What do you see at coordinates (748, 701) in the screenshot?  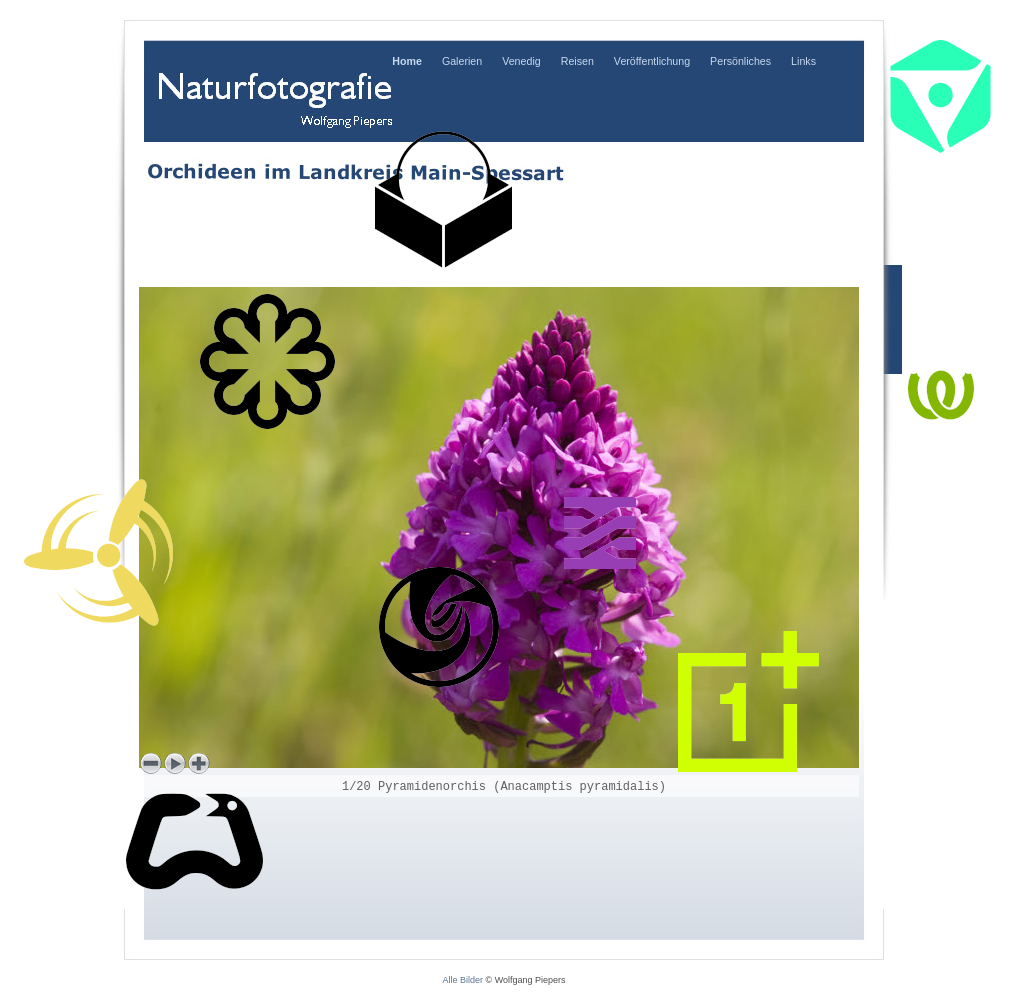 I see `OnePlus brand logo` at bounding box center [748, 701].